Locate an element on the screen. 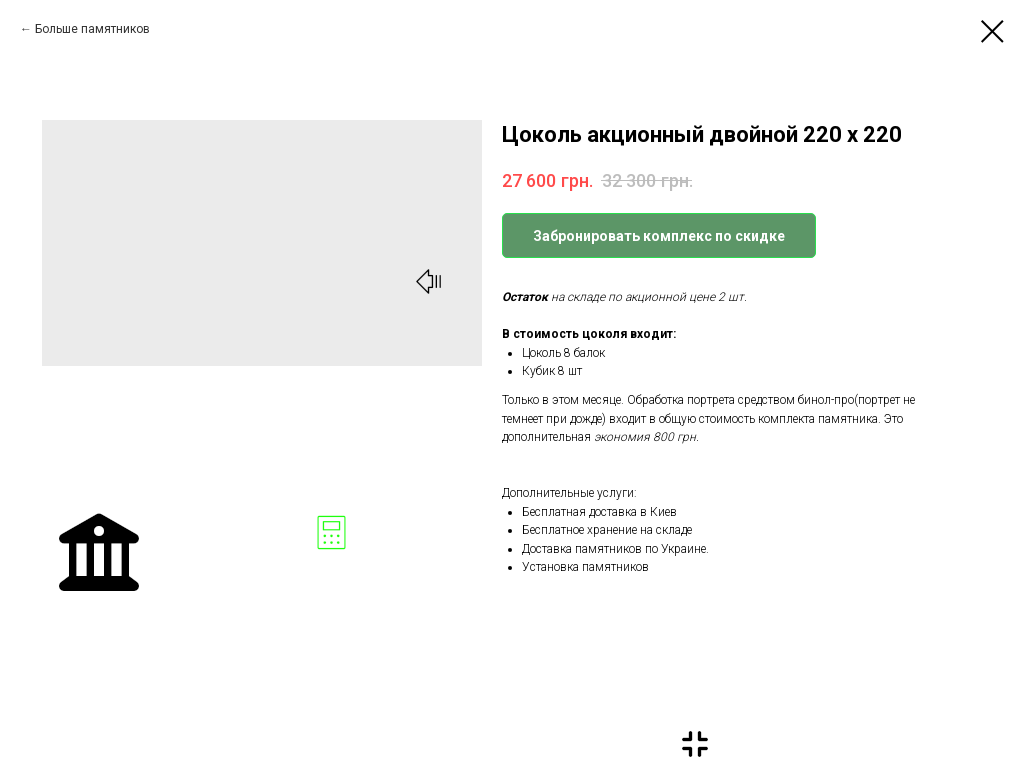 The width and height of the screenshot is (1024, 777). go back multiple steps is located at coordinates (429, 281).